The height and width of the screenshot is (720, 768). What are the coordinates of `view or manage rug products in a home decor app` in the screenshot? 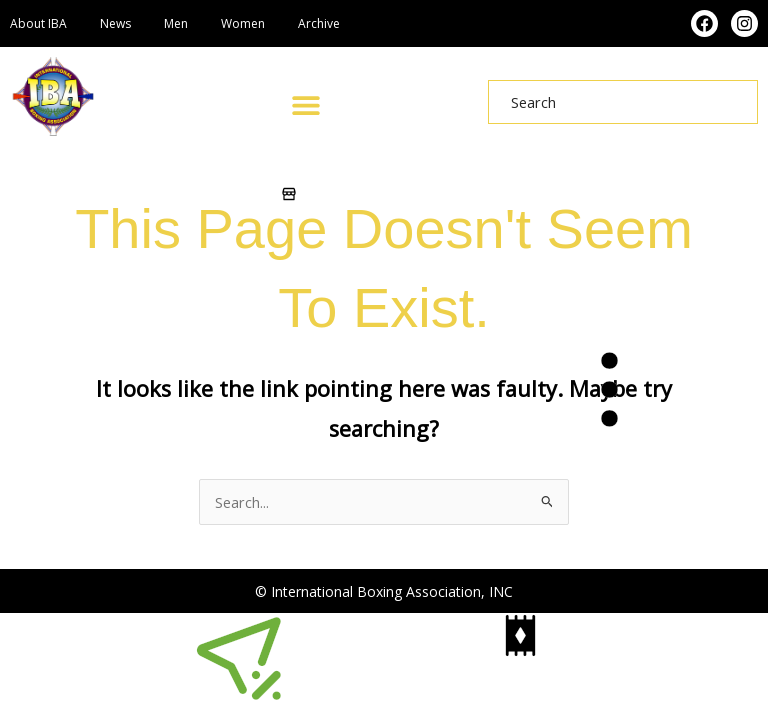 It's located at (520, 635).